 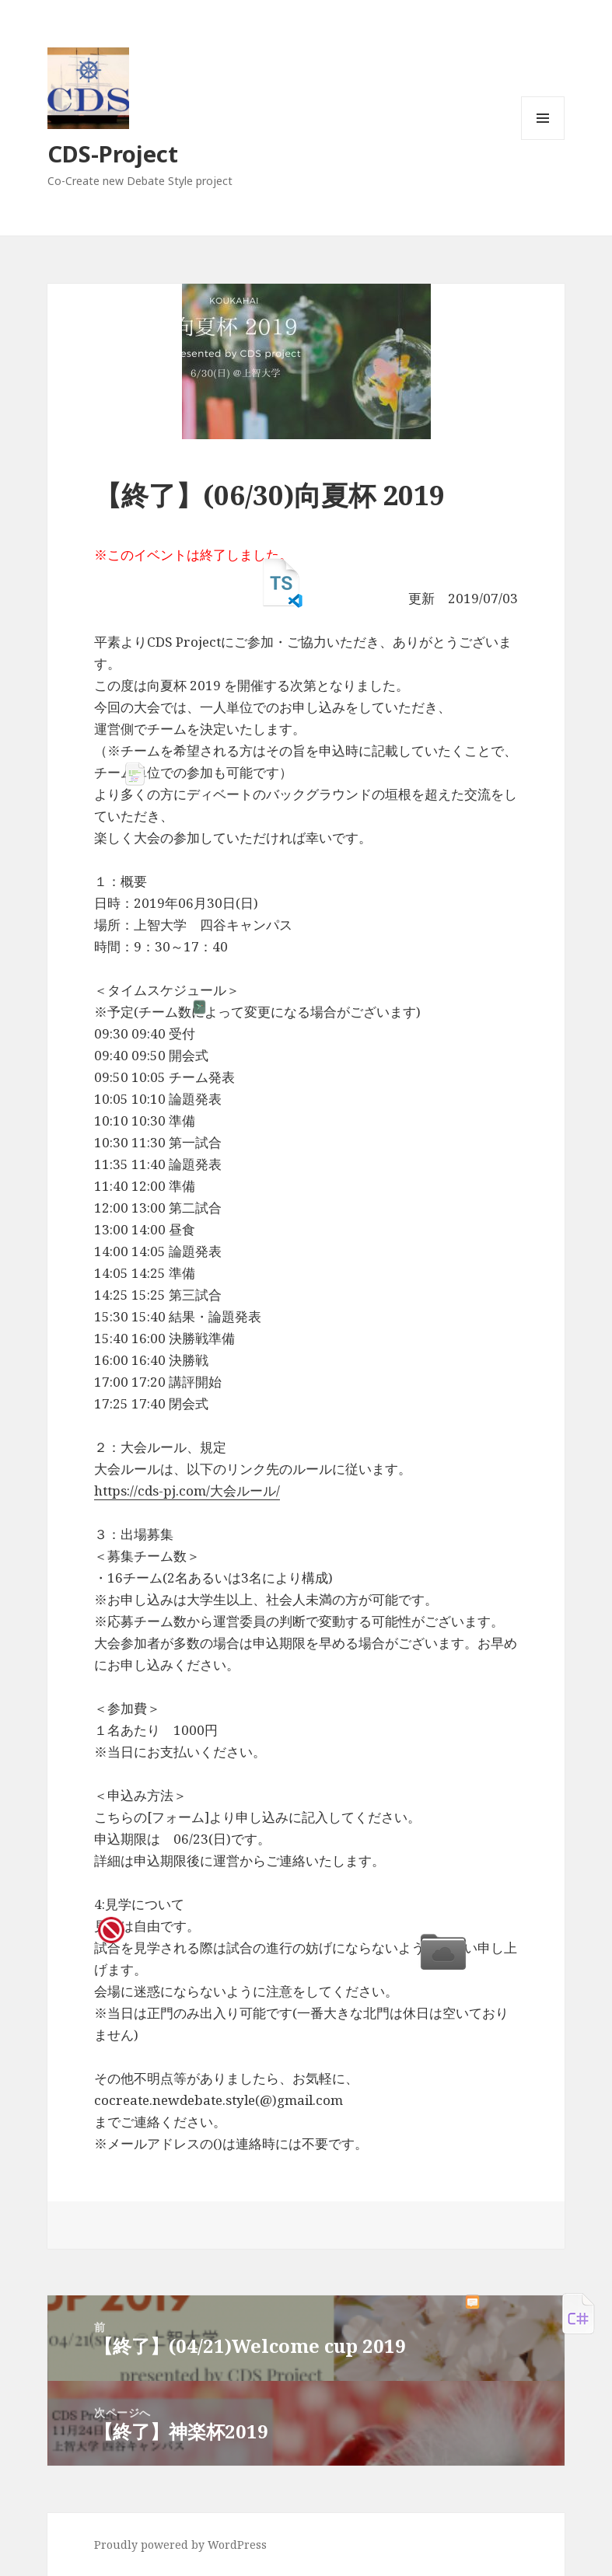 What do you see at coordinates (281, 583) in the screenshot?
I see `typescript file associated with visual studio code` at bounding box center [281, 583].